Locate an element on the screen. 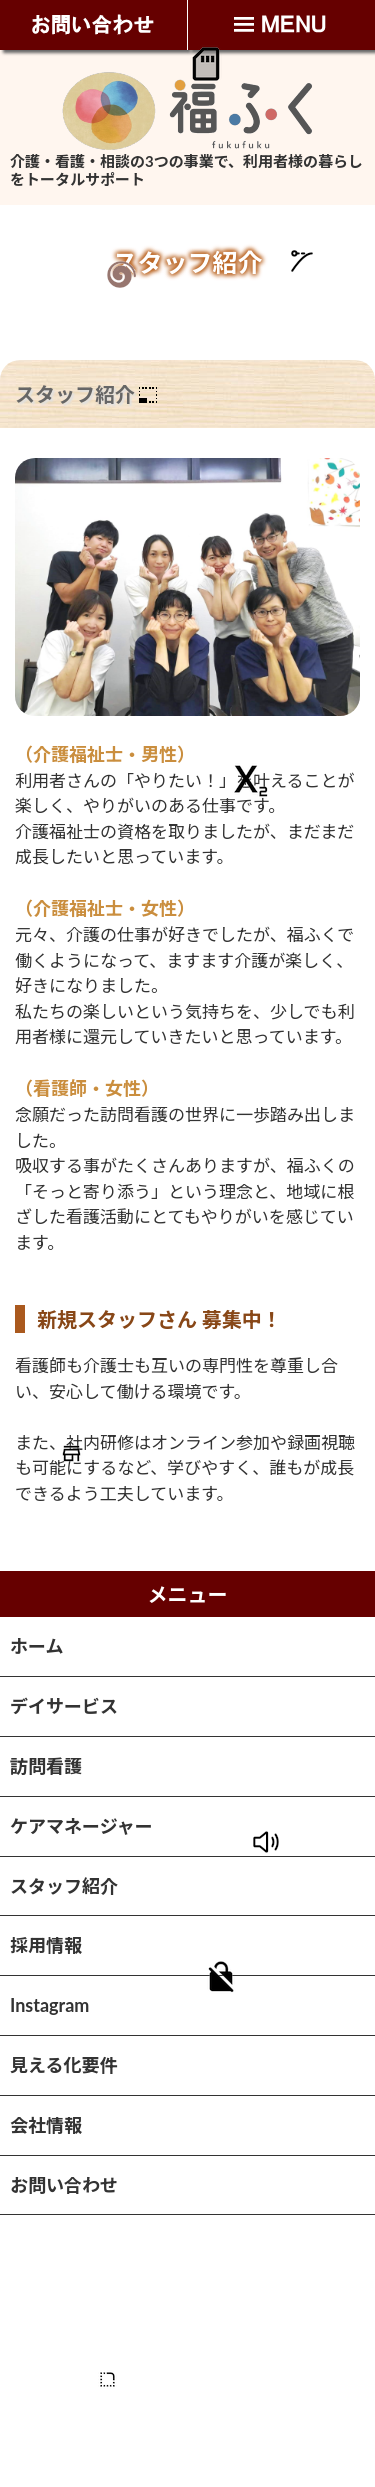 The image size is (375, 2487). adjust corner radius of a shape or element is located at coordinates (107, 2379).